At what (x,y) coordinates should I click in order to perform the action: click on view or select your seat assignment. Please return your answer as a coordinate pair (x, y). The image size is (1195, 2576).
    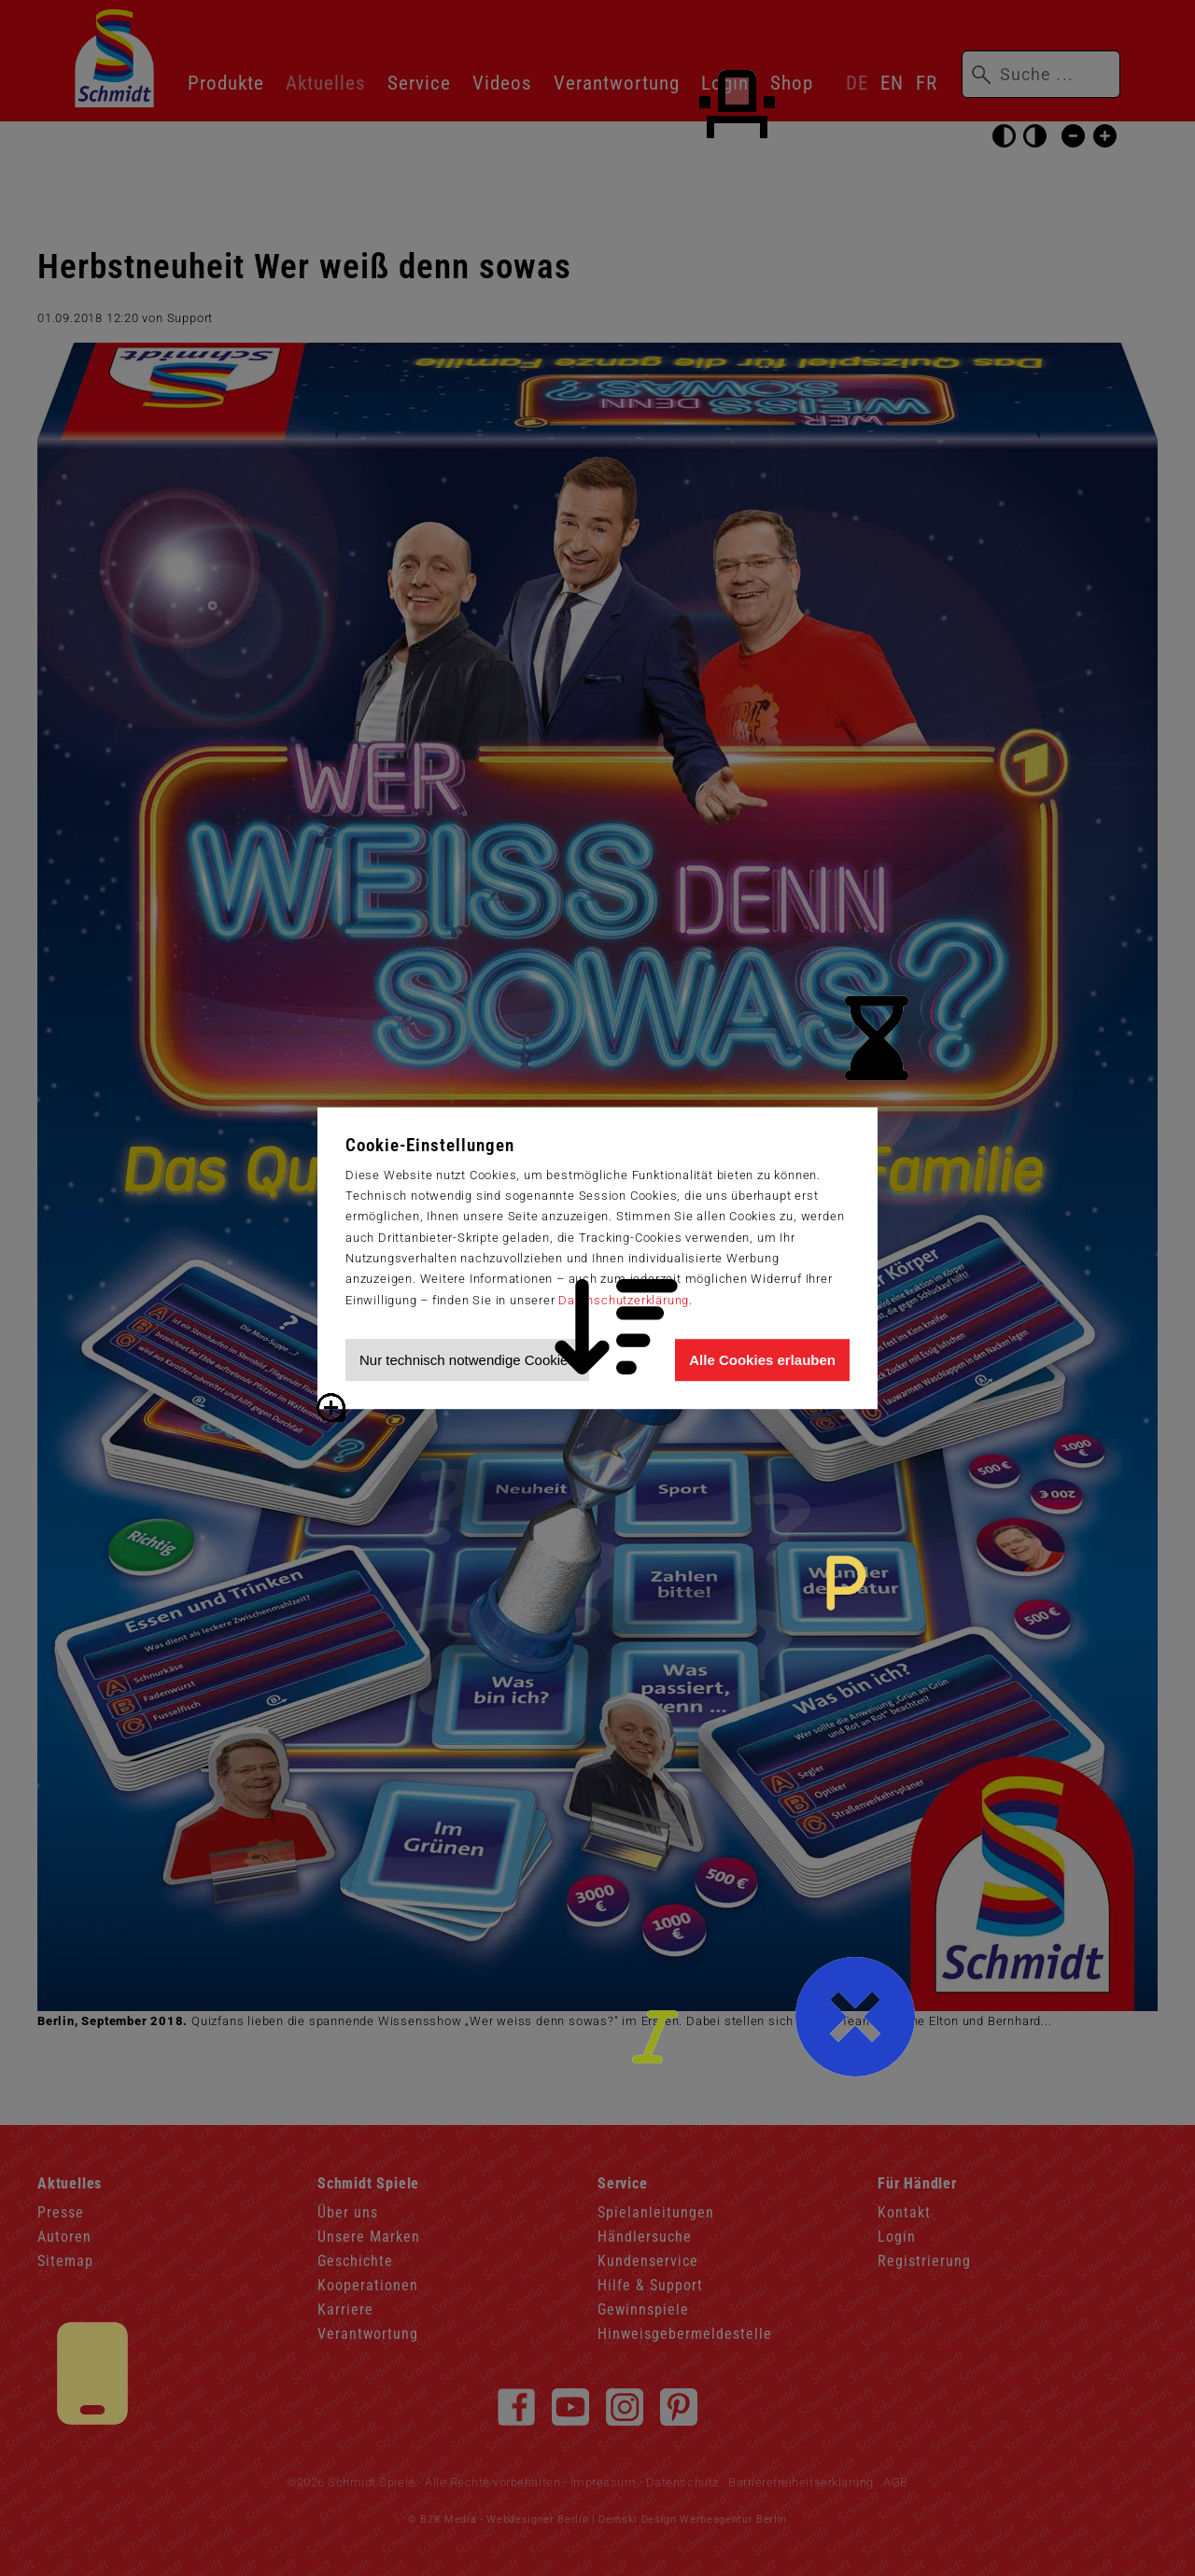
    Looking at the image, I should click on (737, 104).